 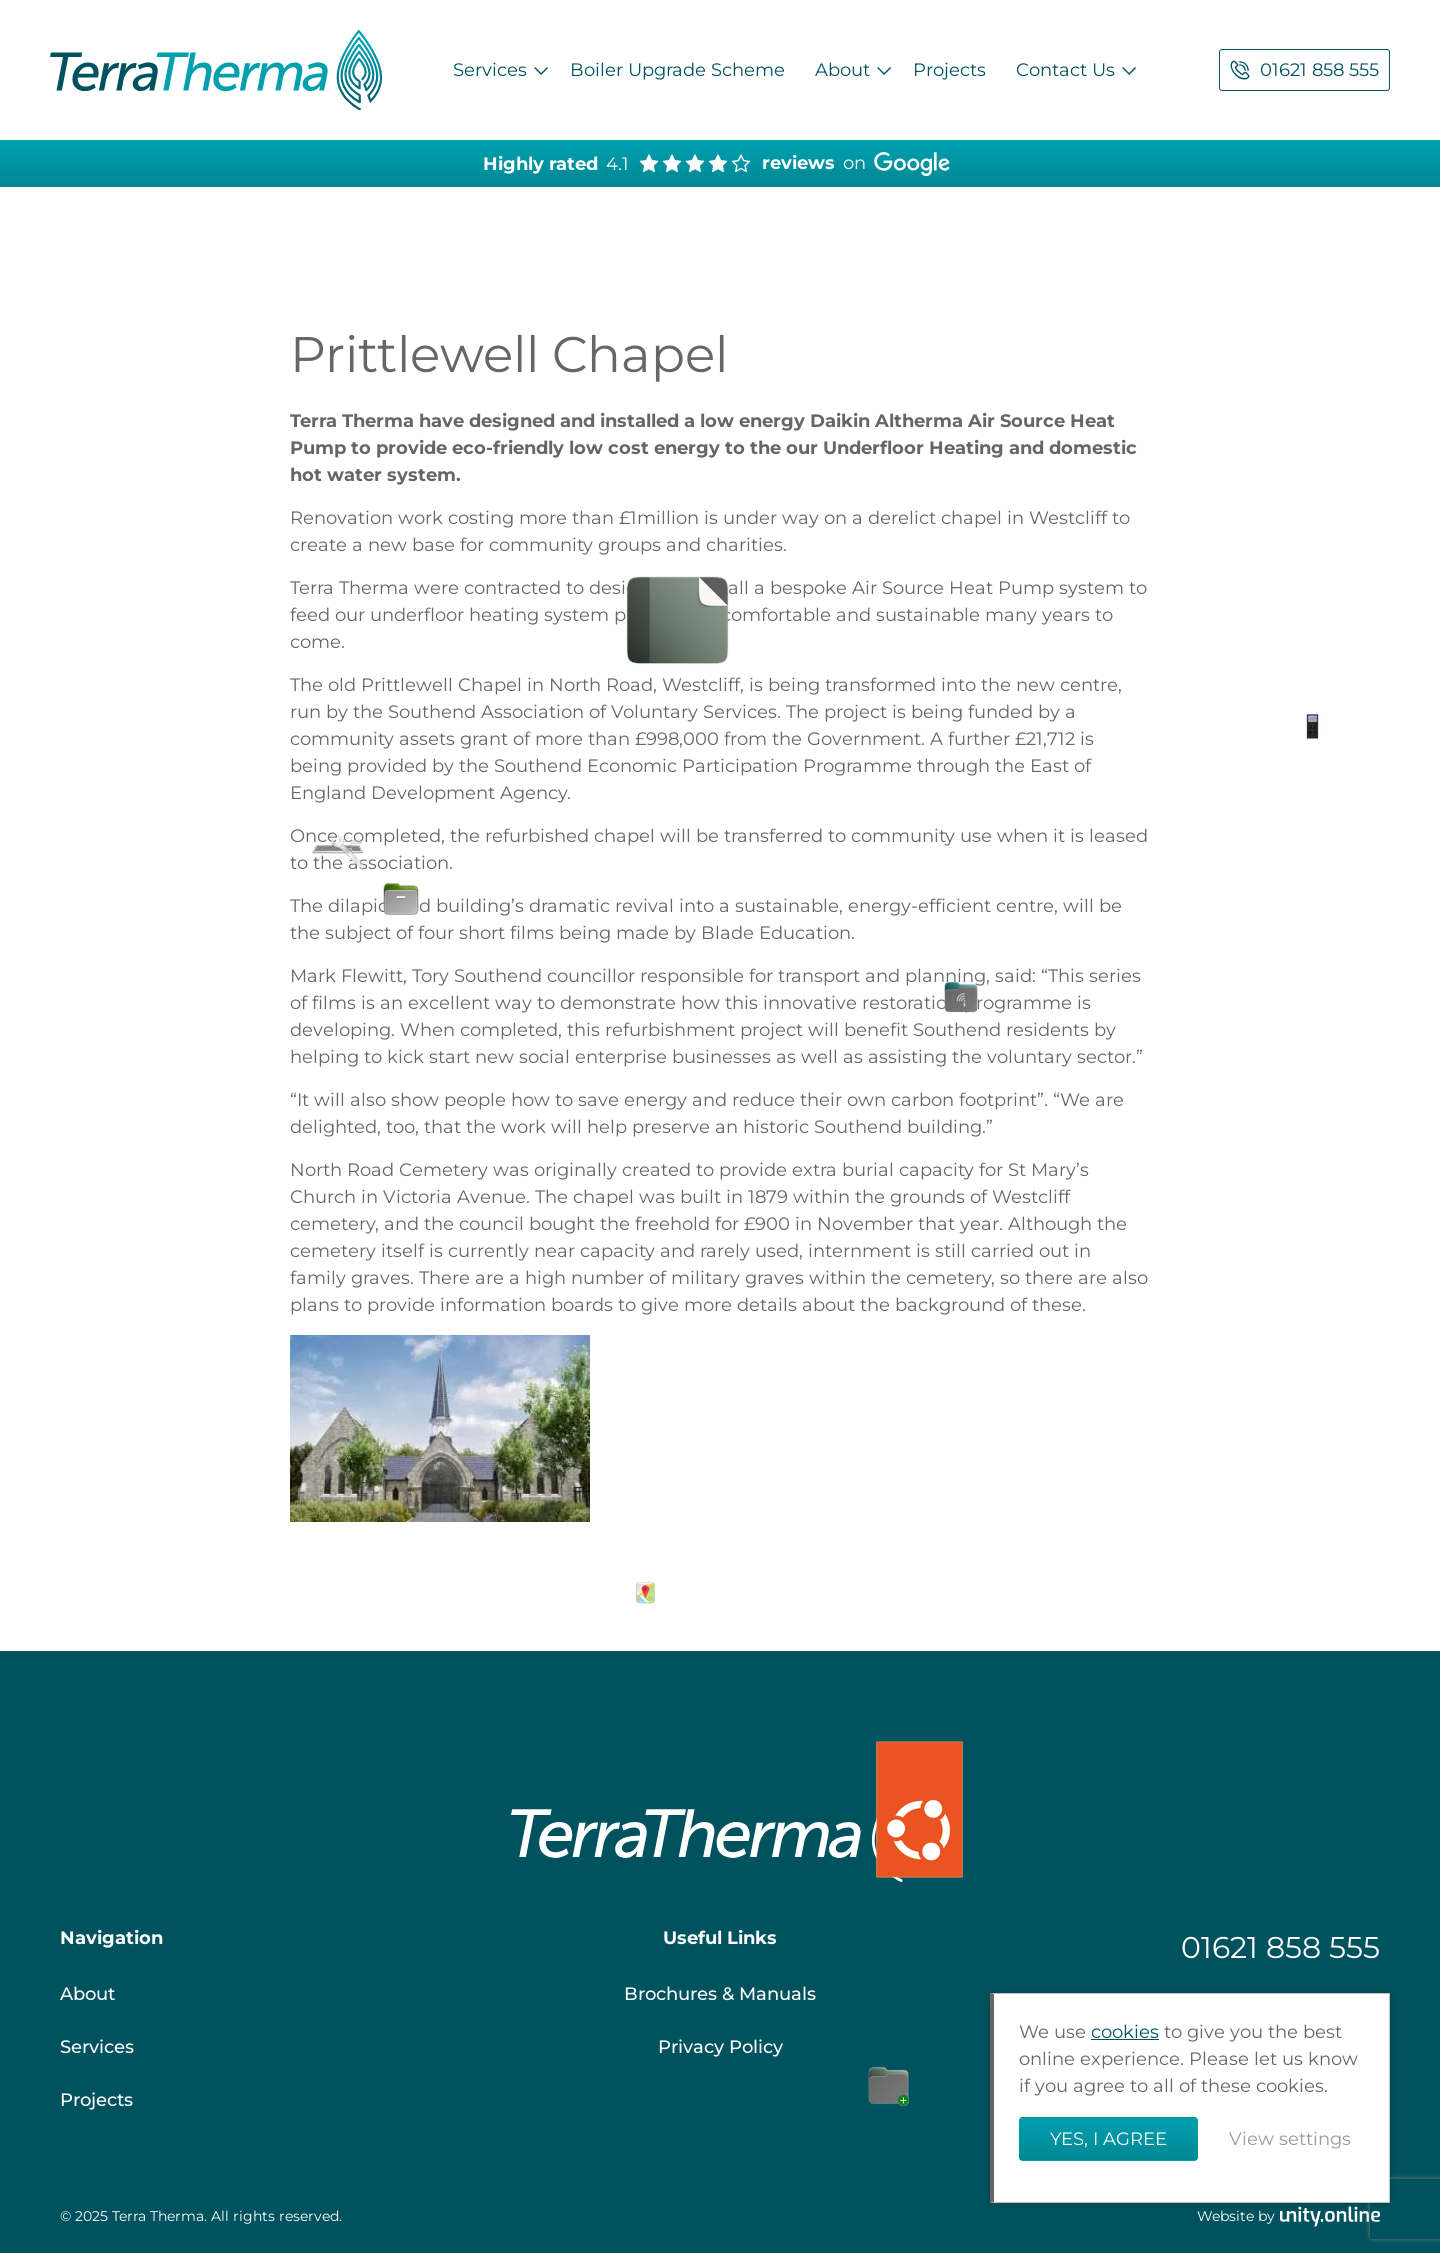 What do you see at coordinates (1312, 726) in the screenshot?
I see `iPod nano device connected` at bounding box center [1312, 726].